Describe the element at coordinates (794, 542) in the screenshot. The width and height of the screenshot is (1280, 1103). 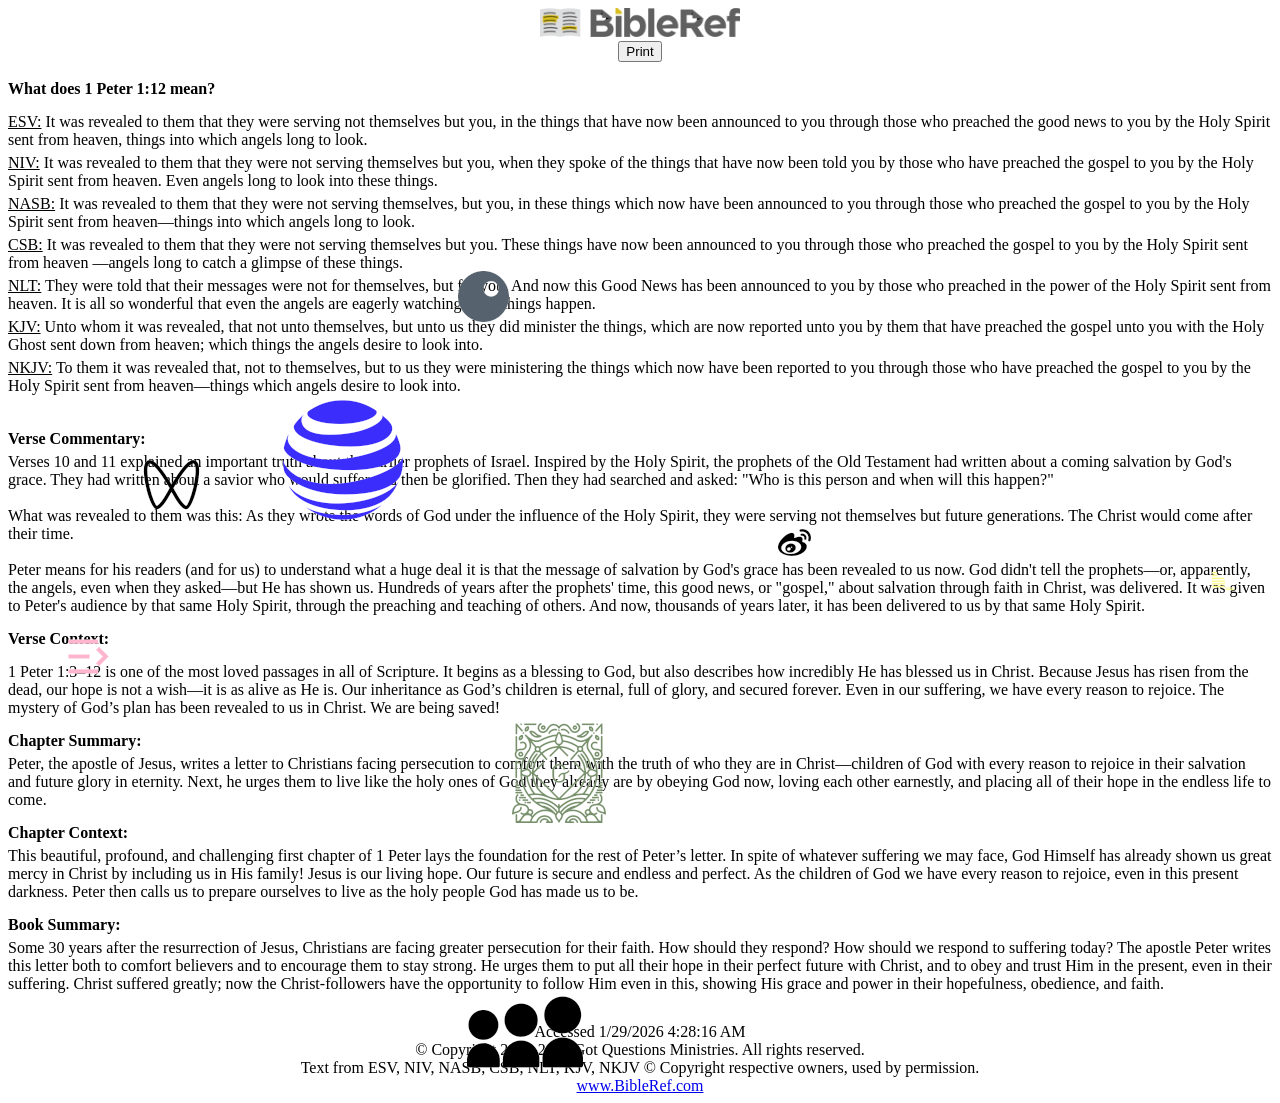
I see `open Sina Weibo app` at that location.